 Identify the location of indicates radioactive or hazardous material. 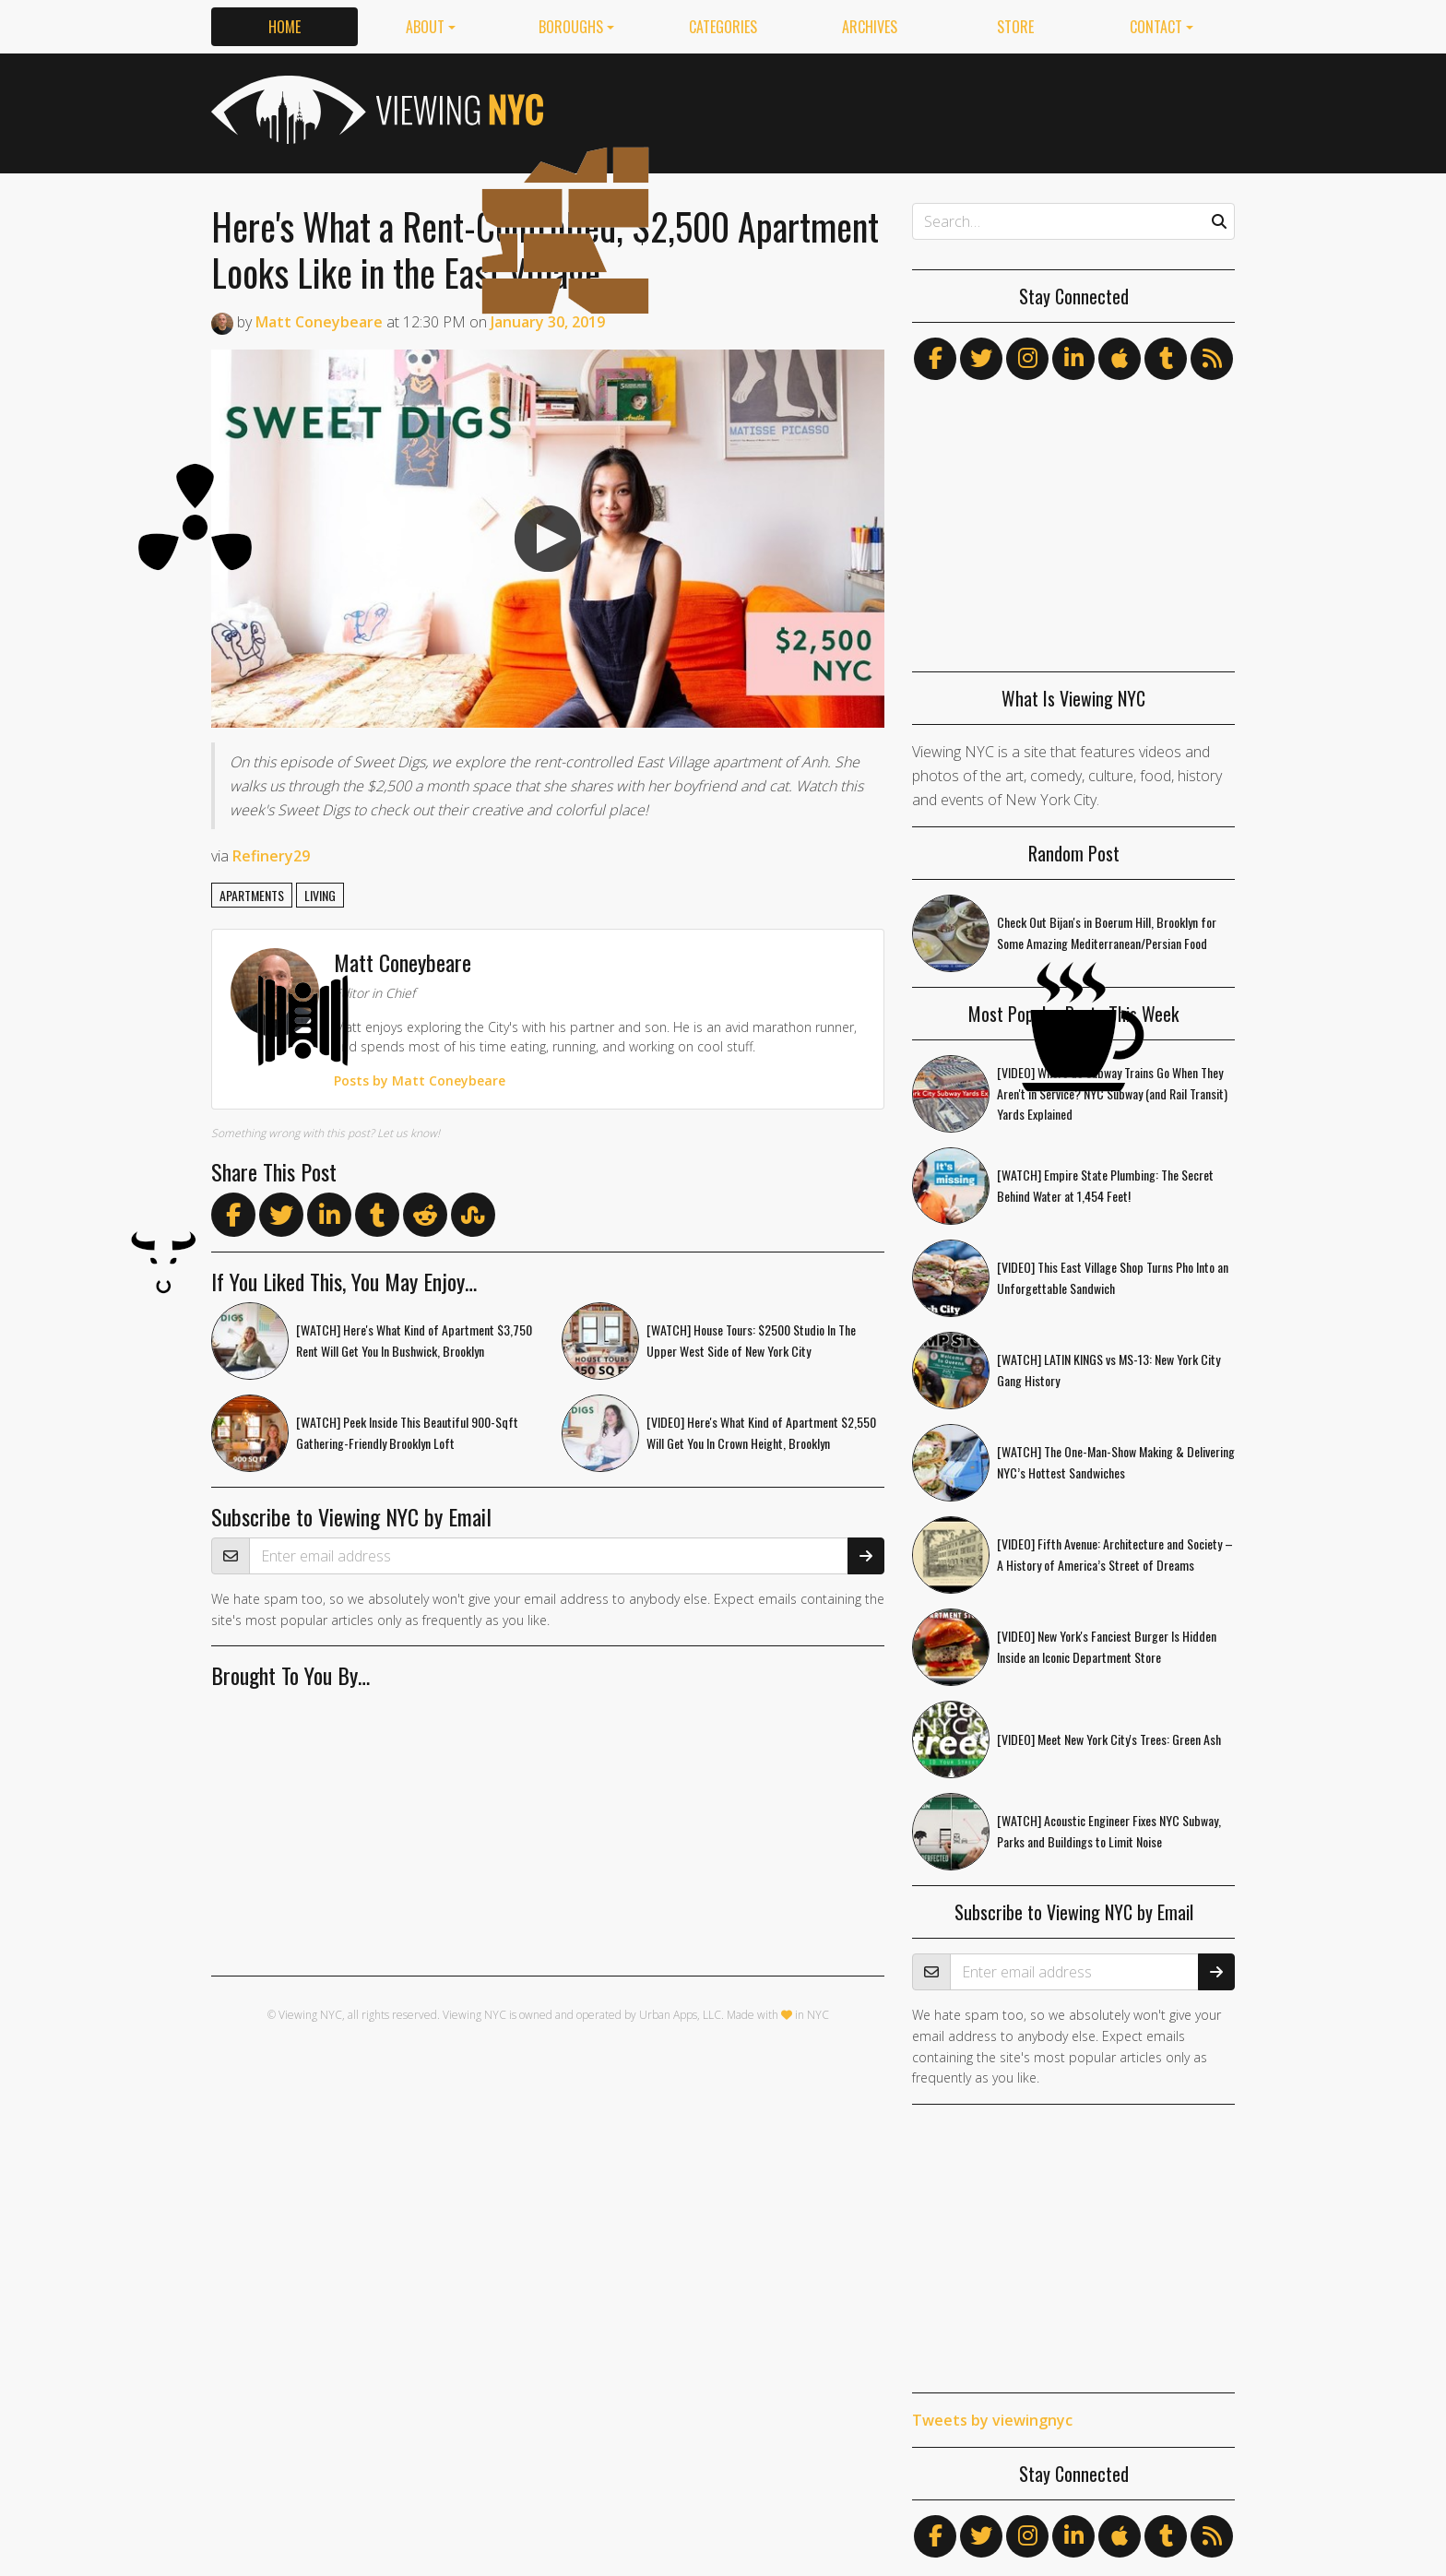
(195, 516).